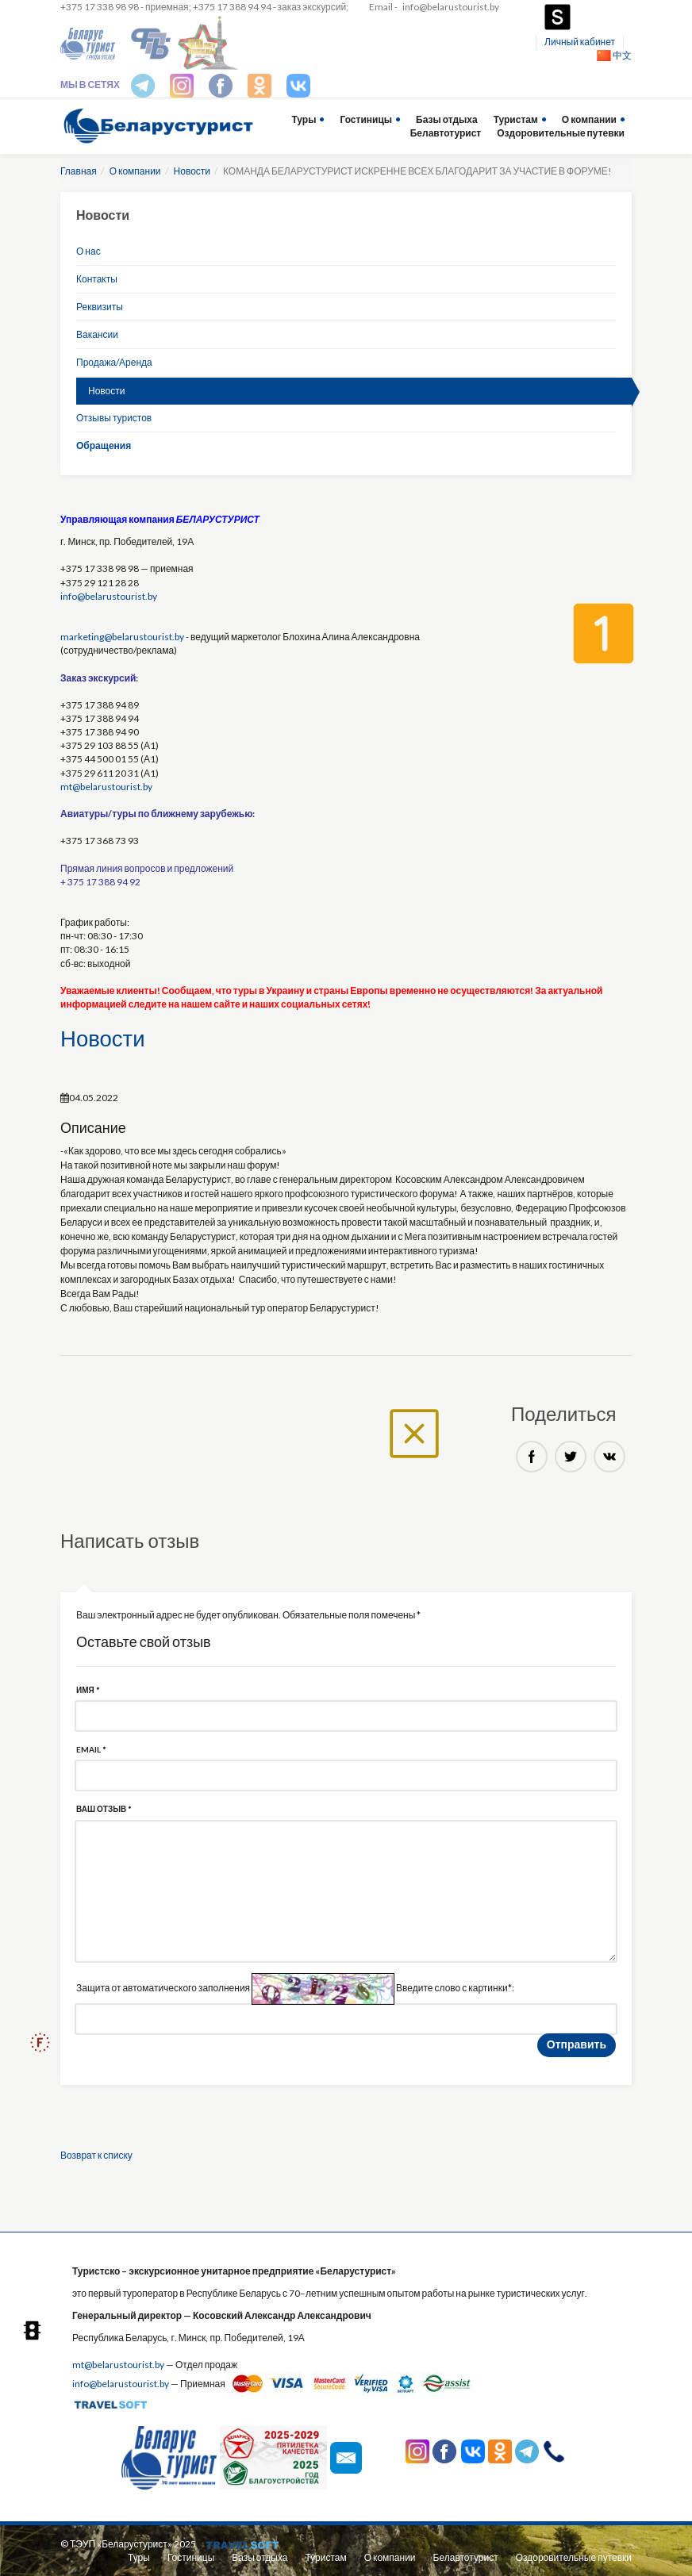  Describe the element at coordinates (603, 633) in the screenshot. I see `indicates the first step in a sequence or process` at that location.